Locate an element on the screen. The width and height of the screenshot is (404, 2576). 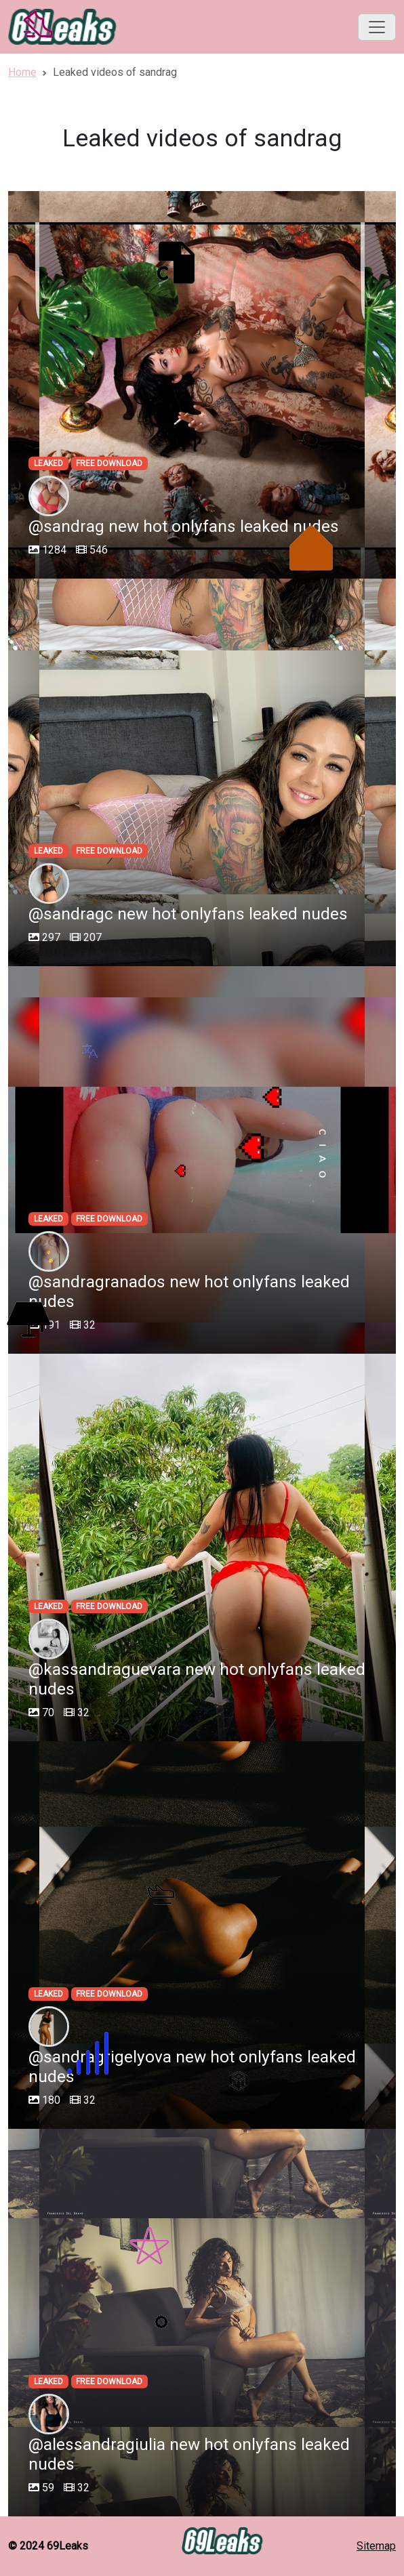
flight status: in progress is located at coordinates (161, 1893).